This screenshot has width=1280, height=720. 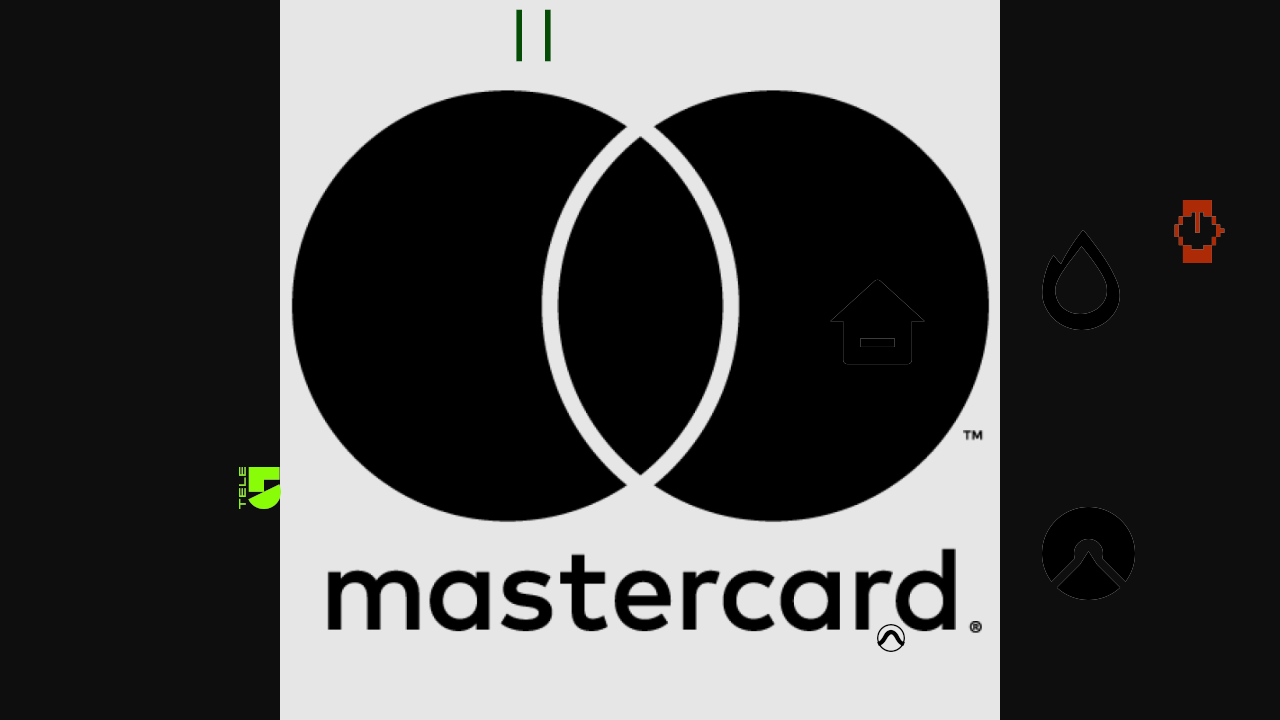 What do you see at coordinates (1081, 280) in the screenshot?
I see `hono web framework logo` at bounding box center [1081, 280].